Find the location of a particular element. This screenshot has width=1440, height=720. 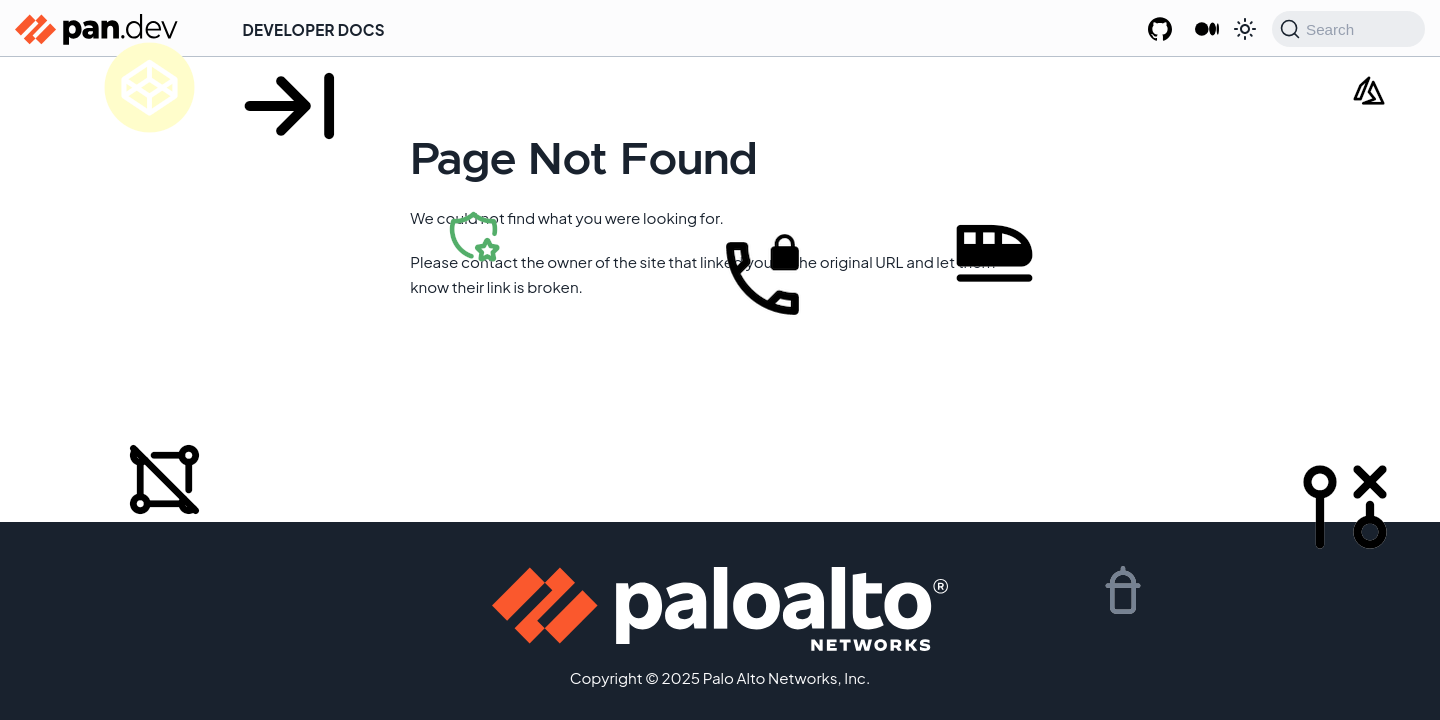

view train schedules or rail services is located at coordinates (994, 251).